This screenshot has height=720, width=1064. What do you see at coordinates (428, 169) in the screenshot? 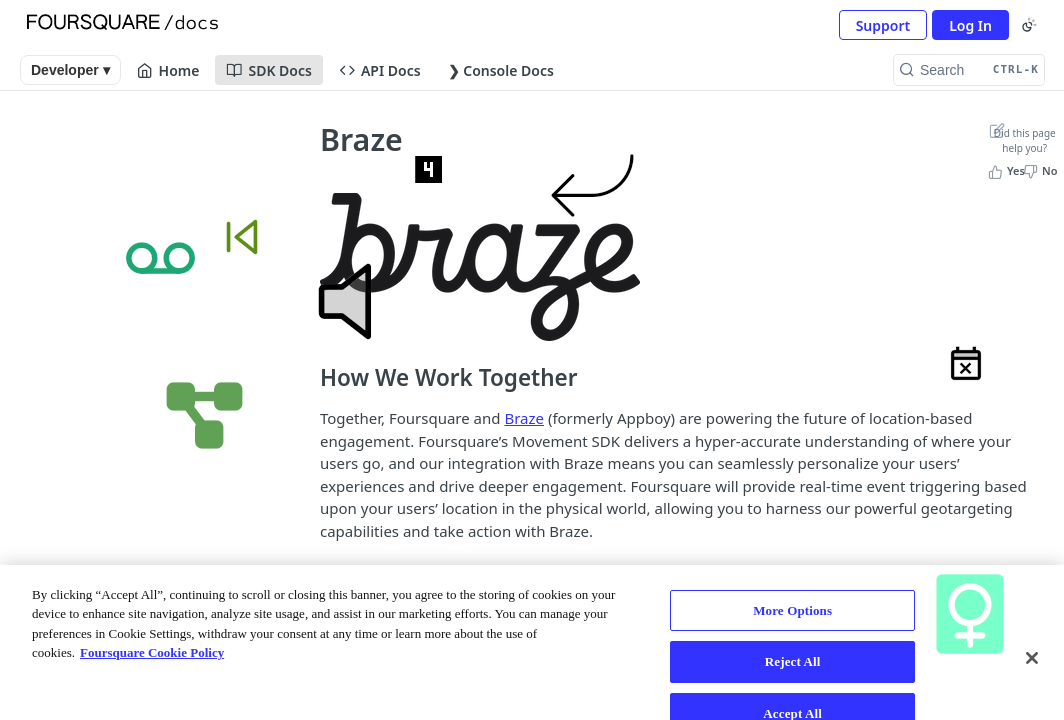
I see `select filter or preset number 4` at bounding box center [428, 169].